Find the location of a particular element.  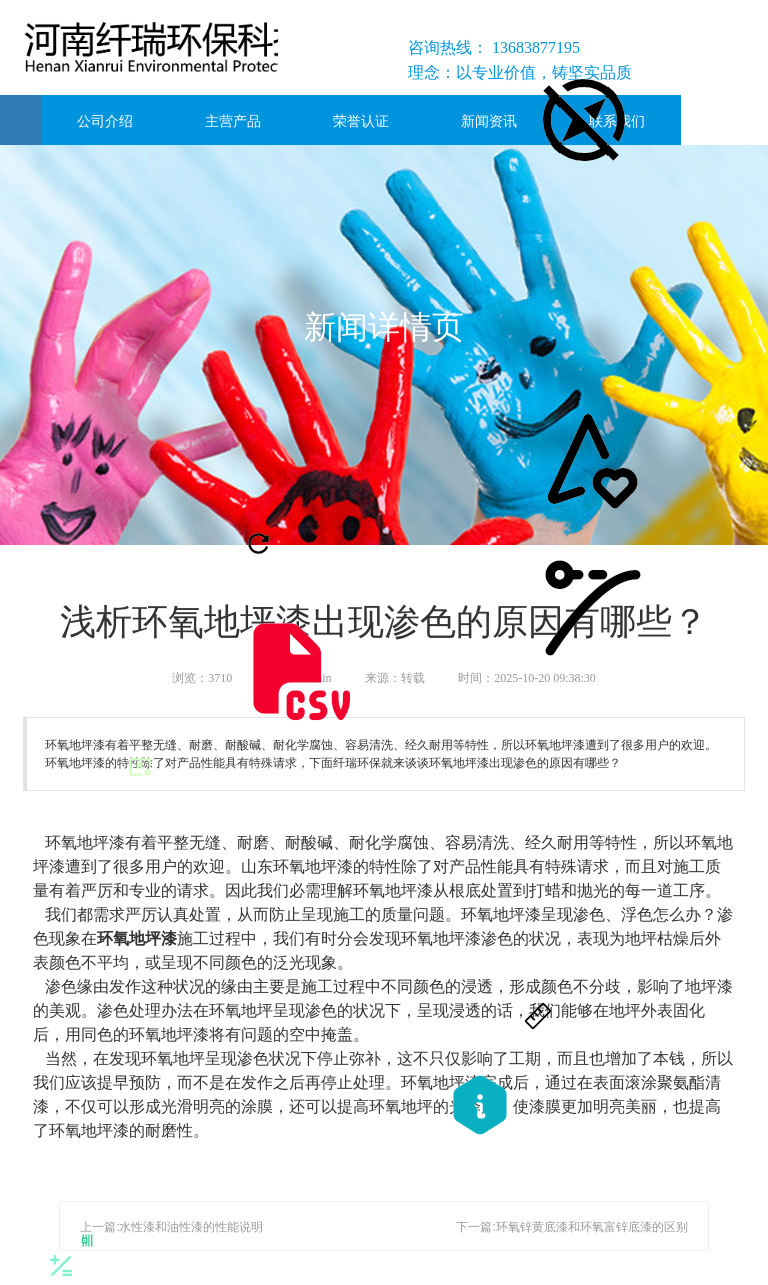

adjust animation easing curve control point is located at coordinates (593, 608).